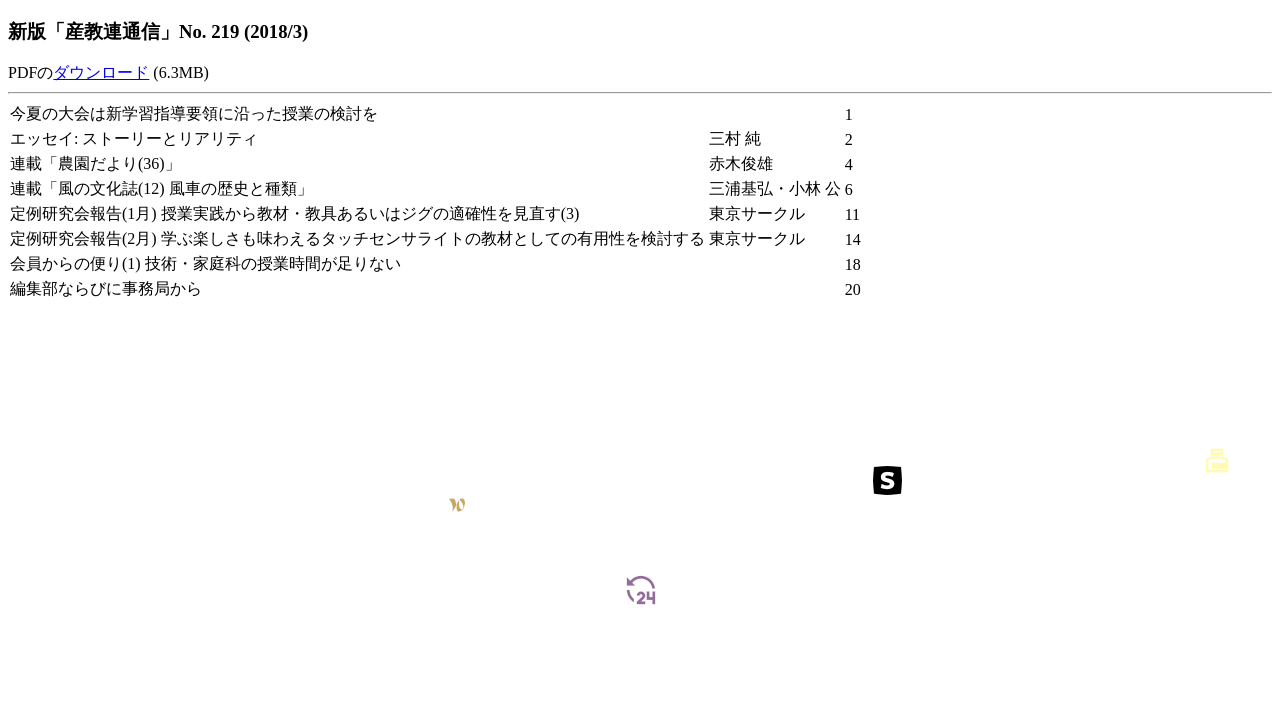  Describe the element at coordinates (1217, 460) in the screenshot. I see `access drawing or inking tools` at that location.